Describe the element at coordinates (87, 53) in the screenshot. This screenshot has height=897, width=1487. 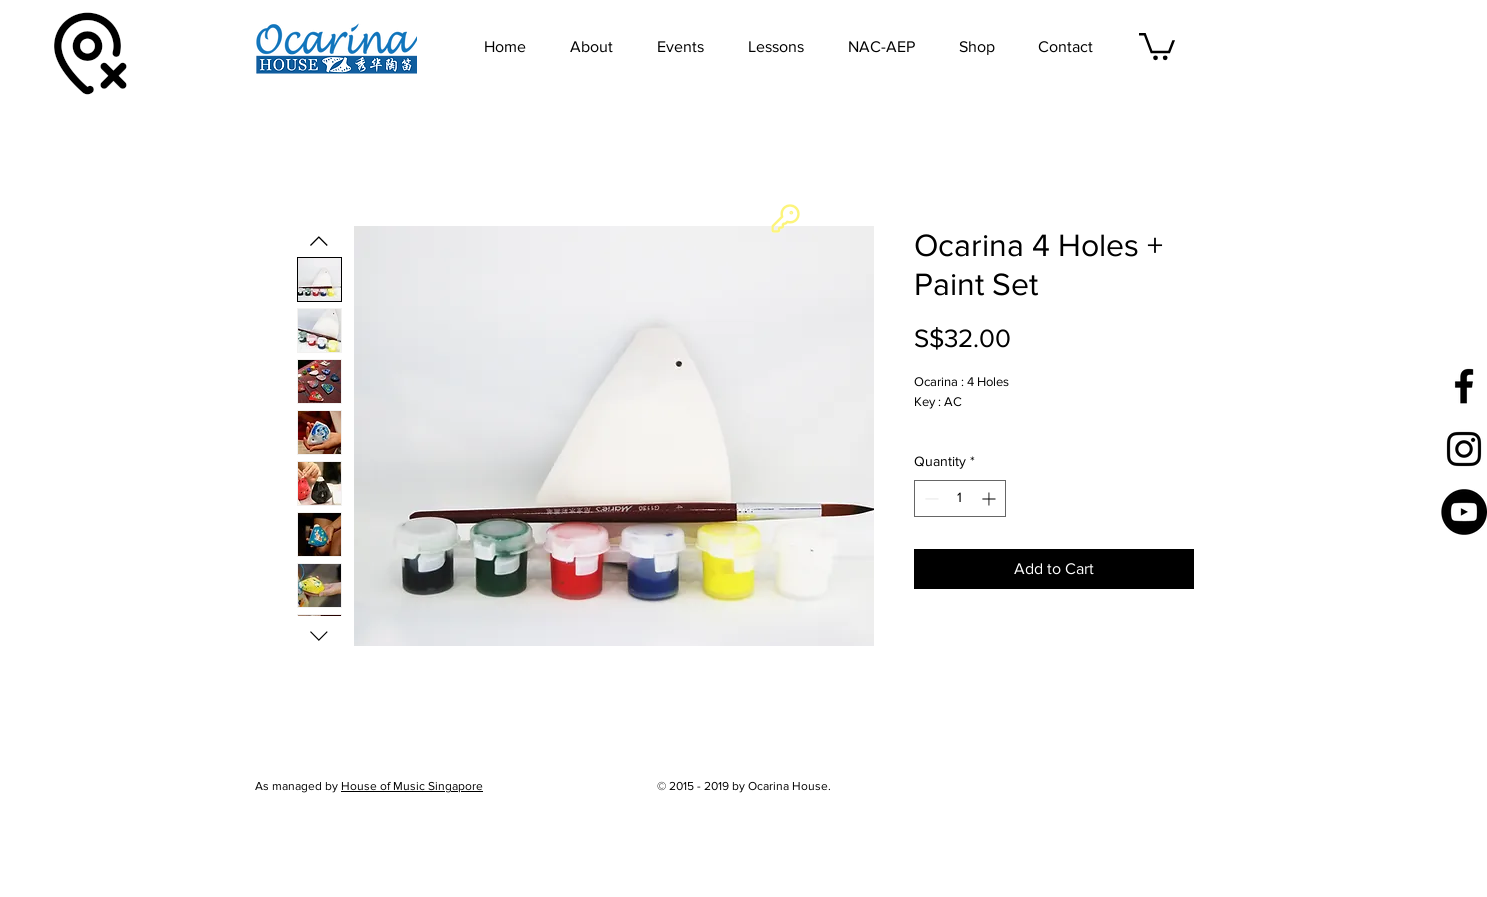
I see `remove a saved location` at that location.